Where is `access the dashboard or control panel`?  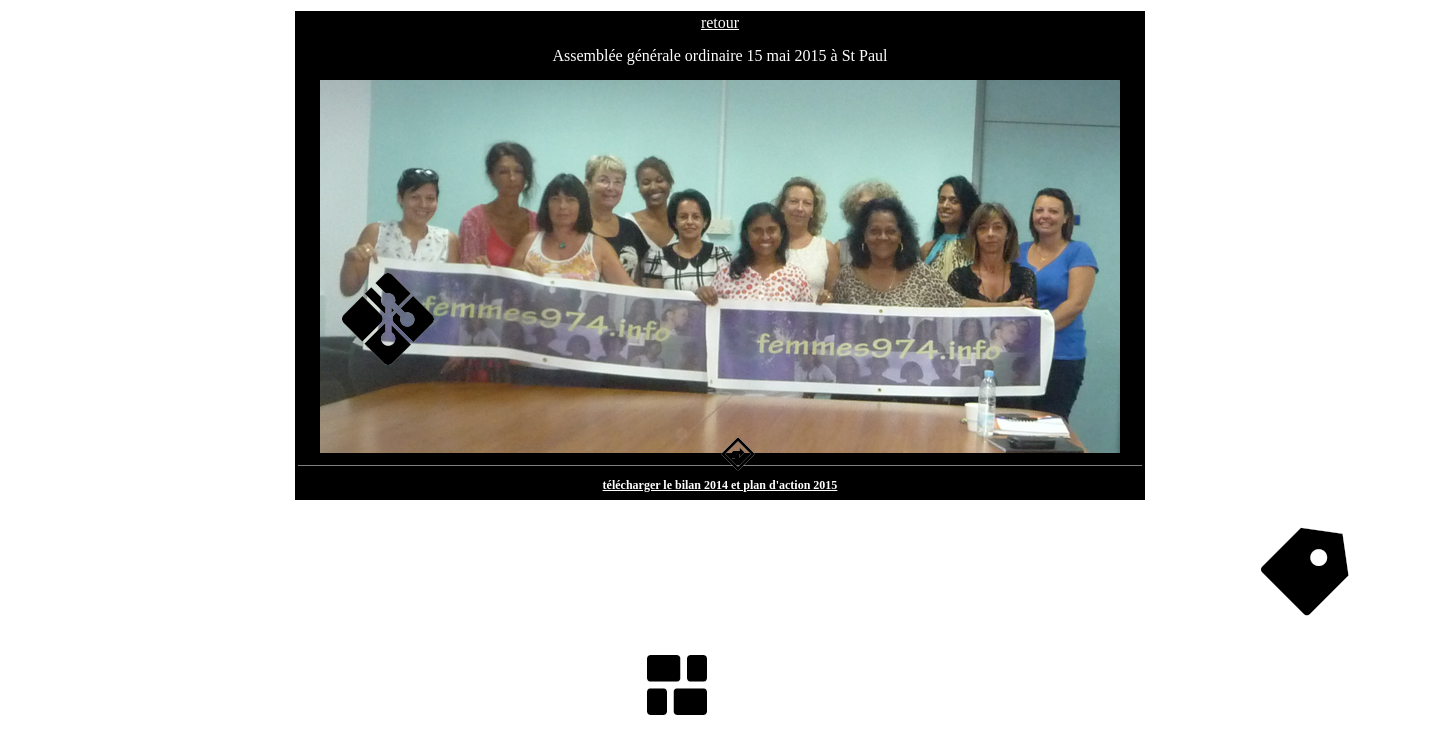
access the dashboard or control panel is located at coordinates (677, 685).